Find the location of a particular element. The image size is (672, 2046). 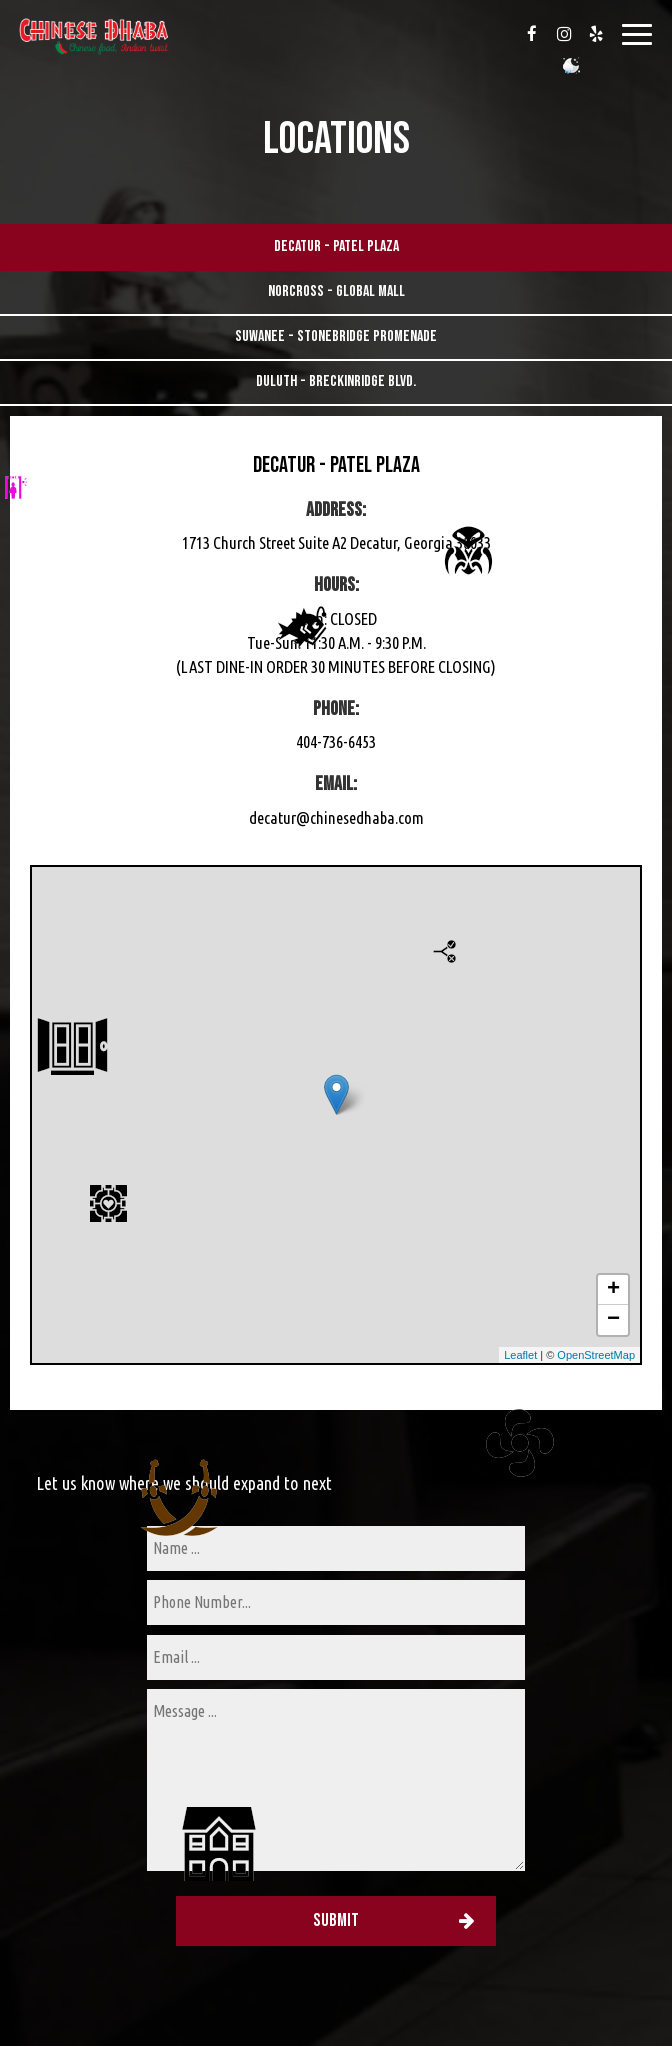

indicates activity or live status is located at coordinates (520, 1443).